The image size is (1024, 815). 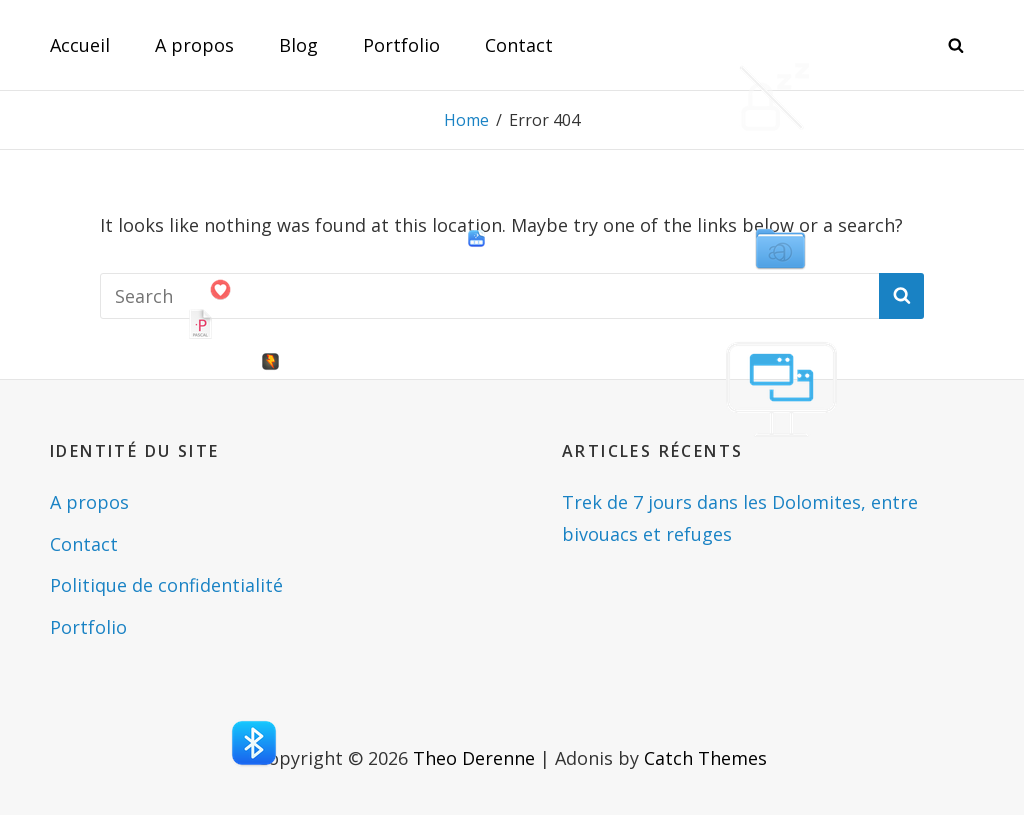 What do you see at coordinates (254, 743) in the screenshot?
I see `toggle bluetooth on or off` at bounding box center [254, 743].